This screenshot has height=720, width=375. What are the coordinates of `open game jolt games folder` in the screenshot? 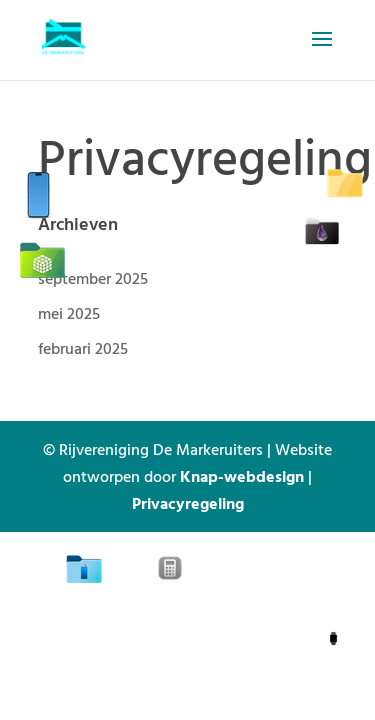 It's located at (42, 261).